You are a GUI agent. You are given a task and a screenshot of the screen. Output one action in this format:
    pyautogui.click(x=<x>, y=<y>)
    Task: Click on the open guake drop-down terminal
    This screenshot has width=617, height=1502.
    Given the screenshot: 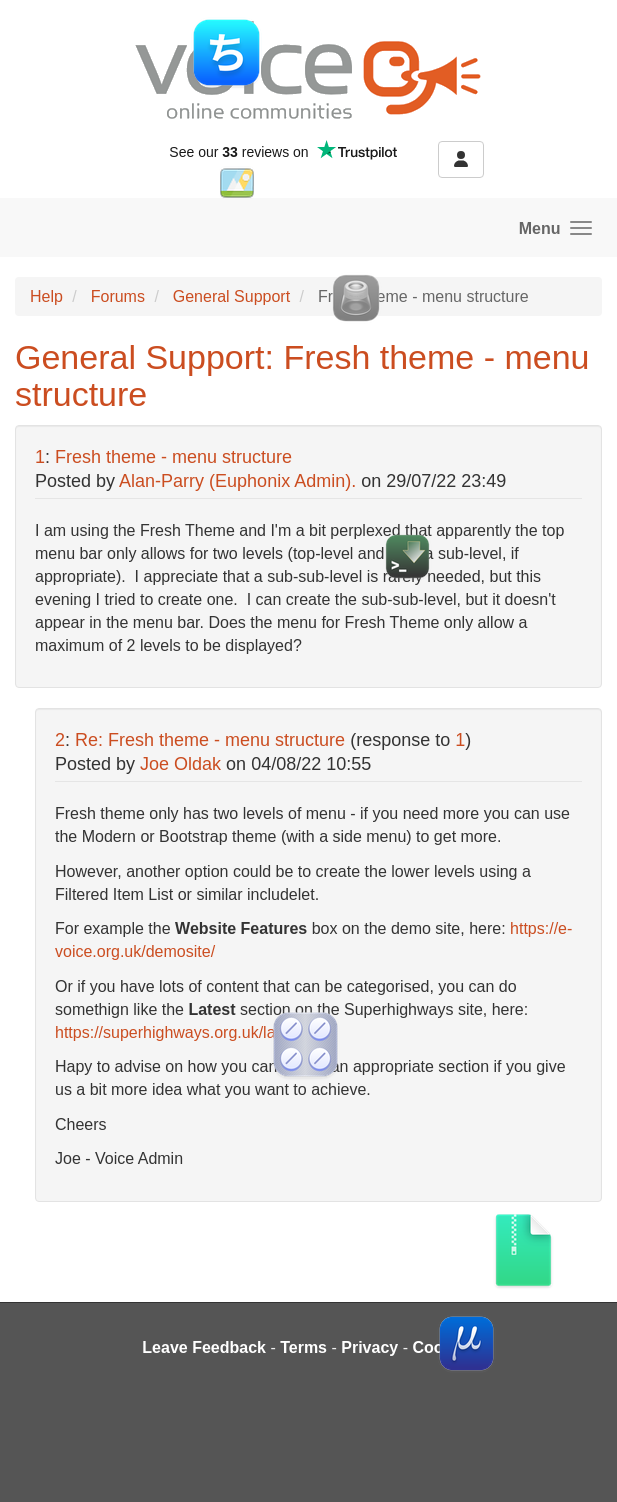 What is the action you would take?
    pyautogui.click(x=407, y=556)
    